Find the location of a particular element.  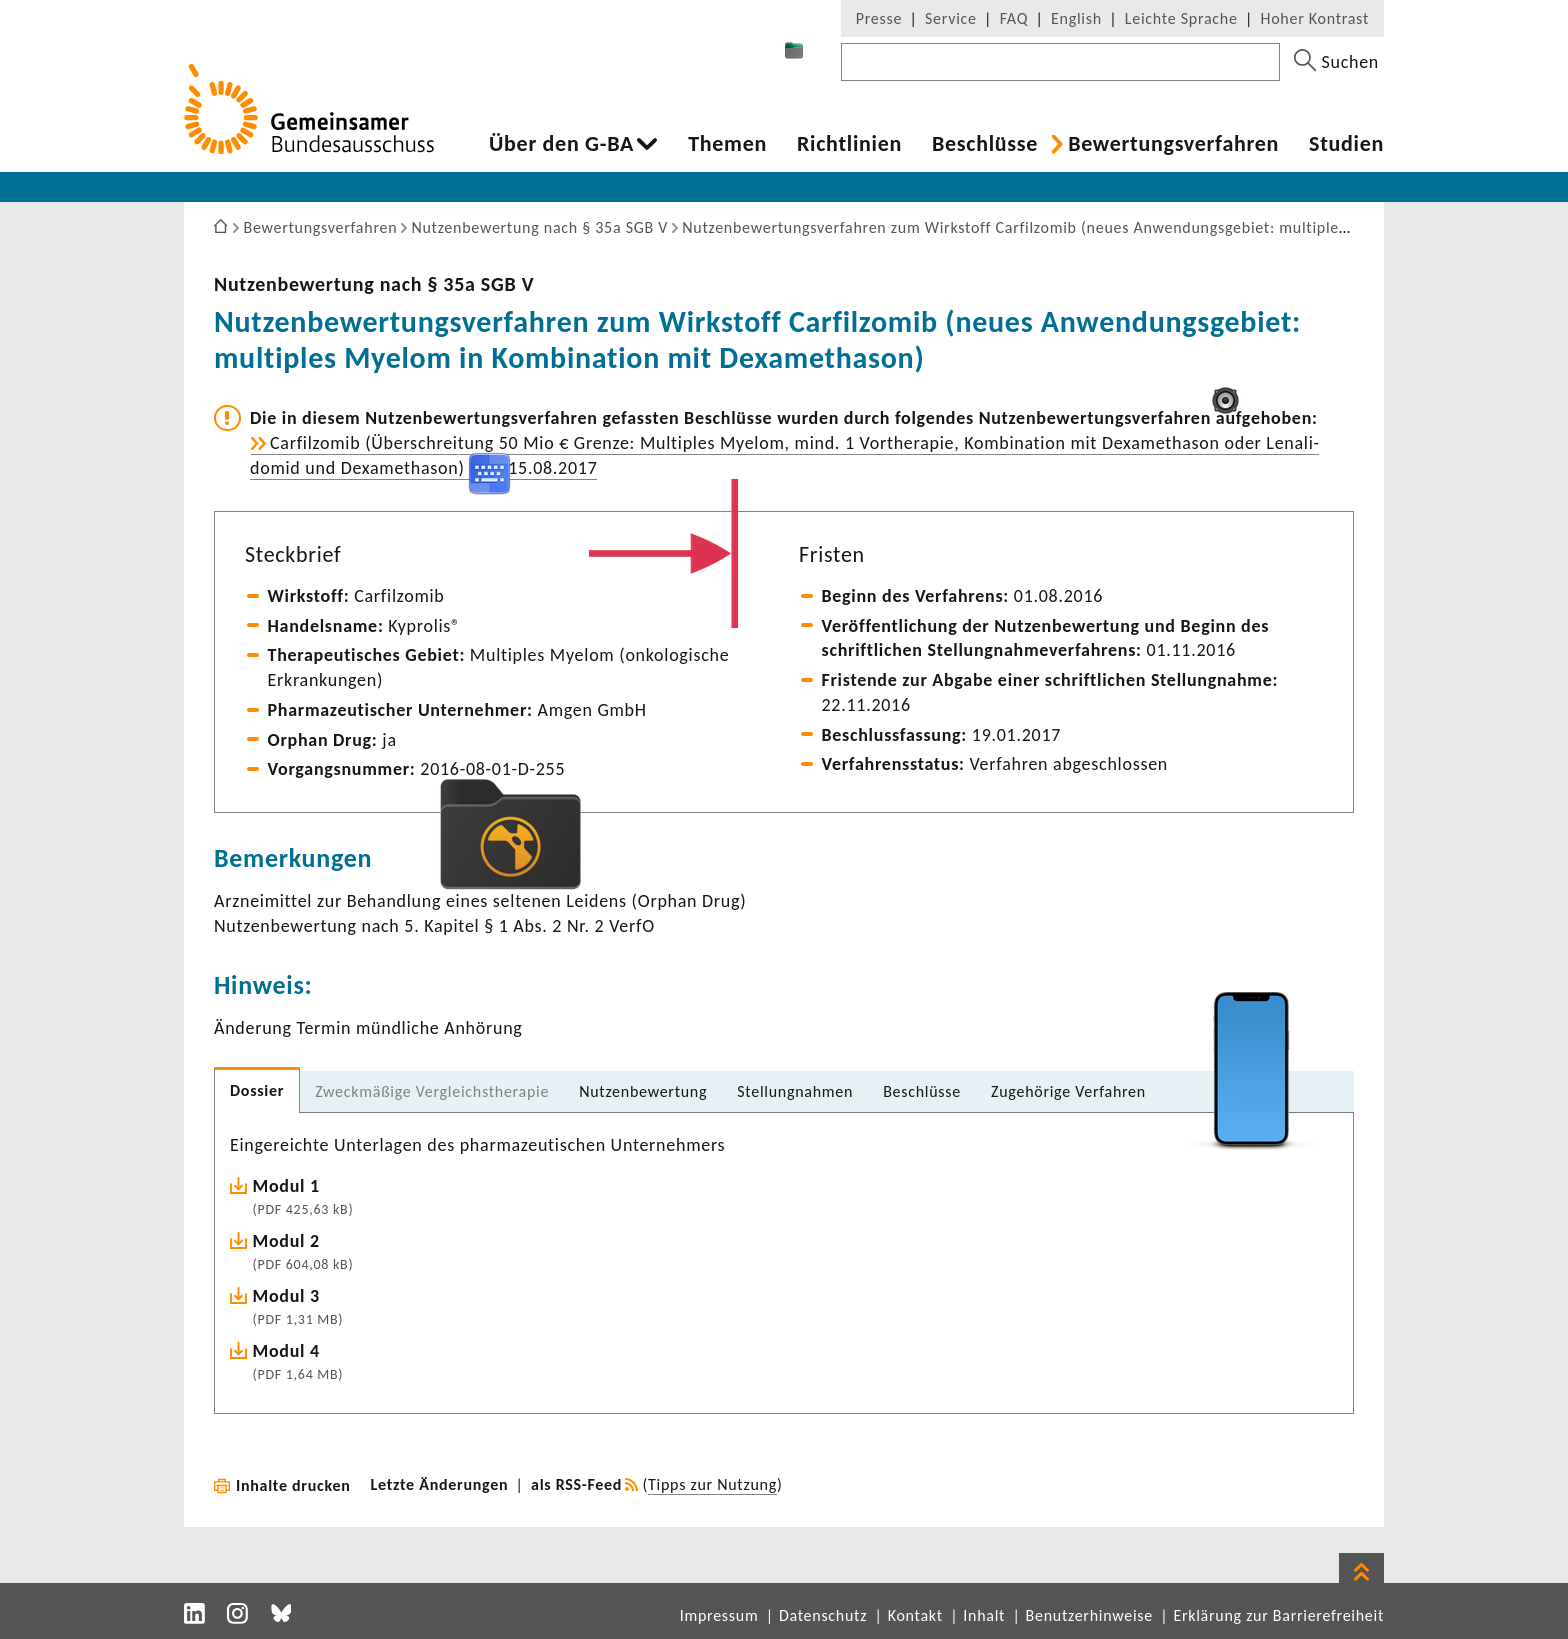

folder containing nuke compositing software project files is located at coordinates (510, 838).